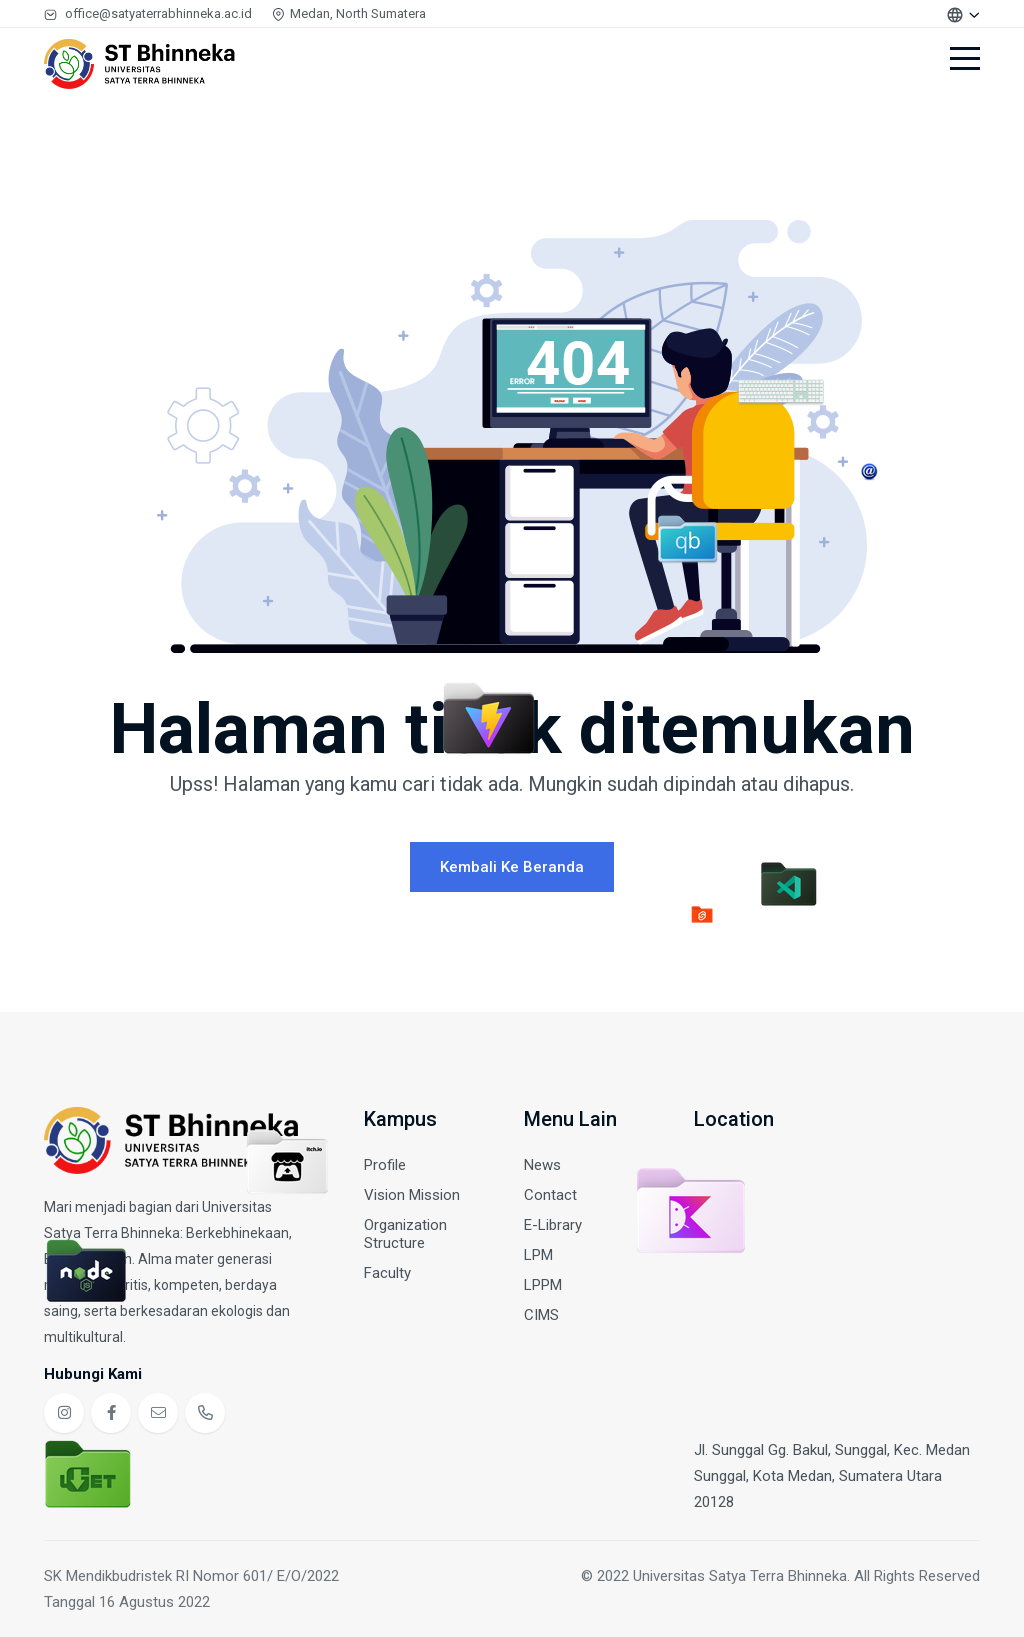  I want to click on open kotlin android project folder, so click(690, 1213).